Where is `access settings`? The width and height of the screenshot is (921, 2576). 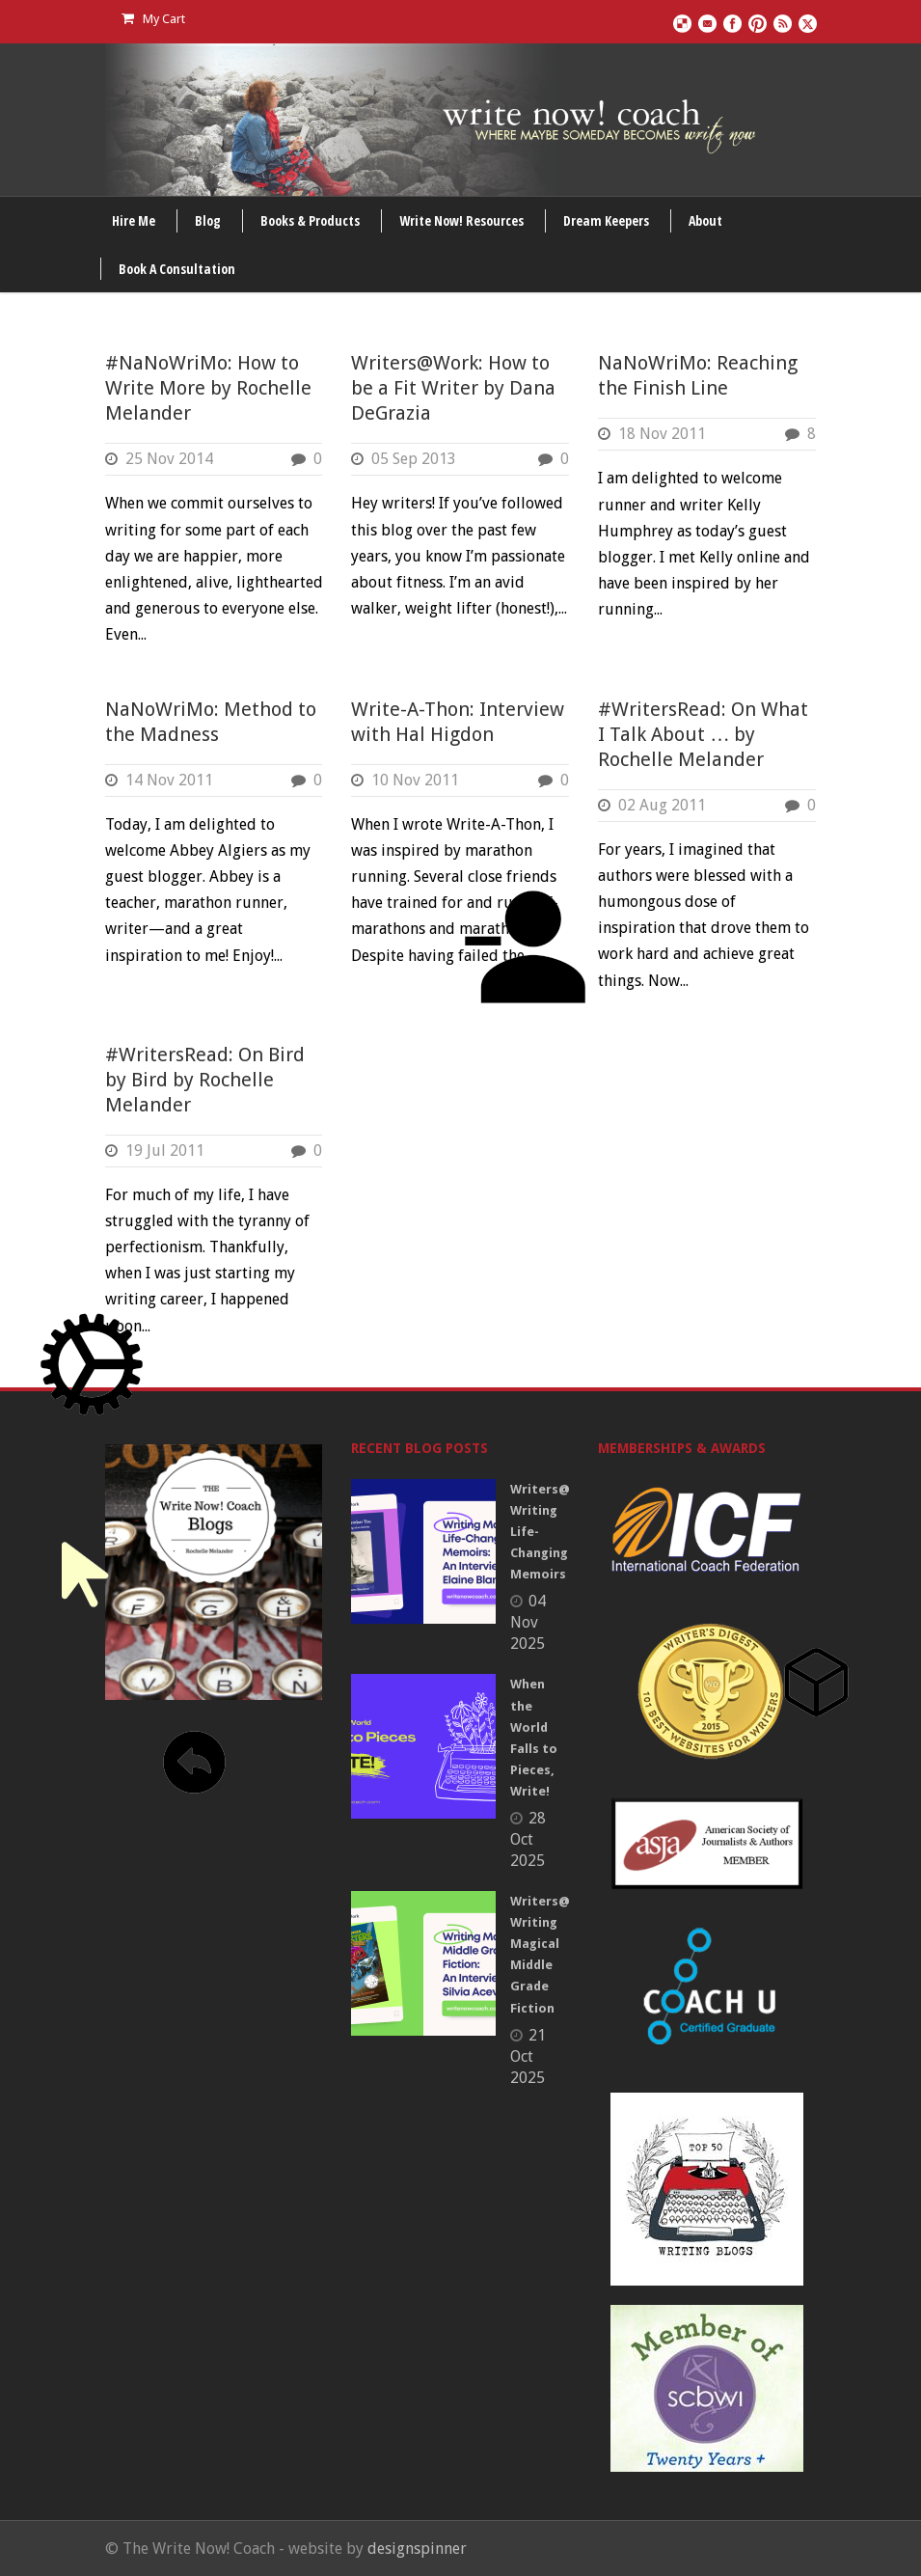
access settings is located at coordinates (92, 1364).